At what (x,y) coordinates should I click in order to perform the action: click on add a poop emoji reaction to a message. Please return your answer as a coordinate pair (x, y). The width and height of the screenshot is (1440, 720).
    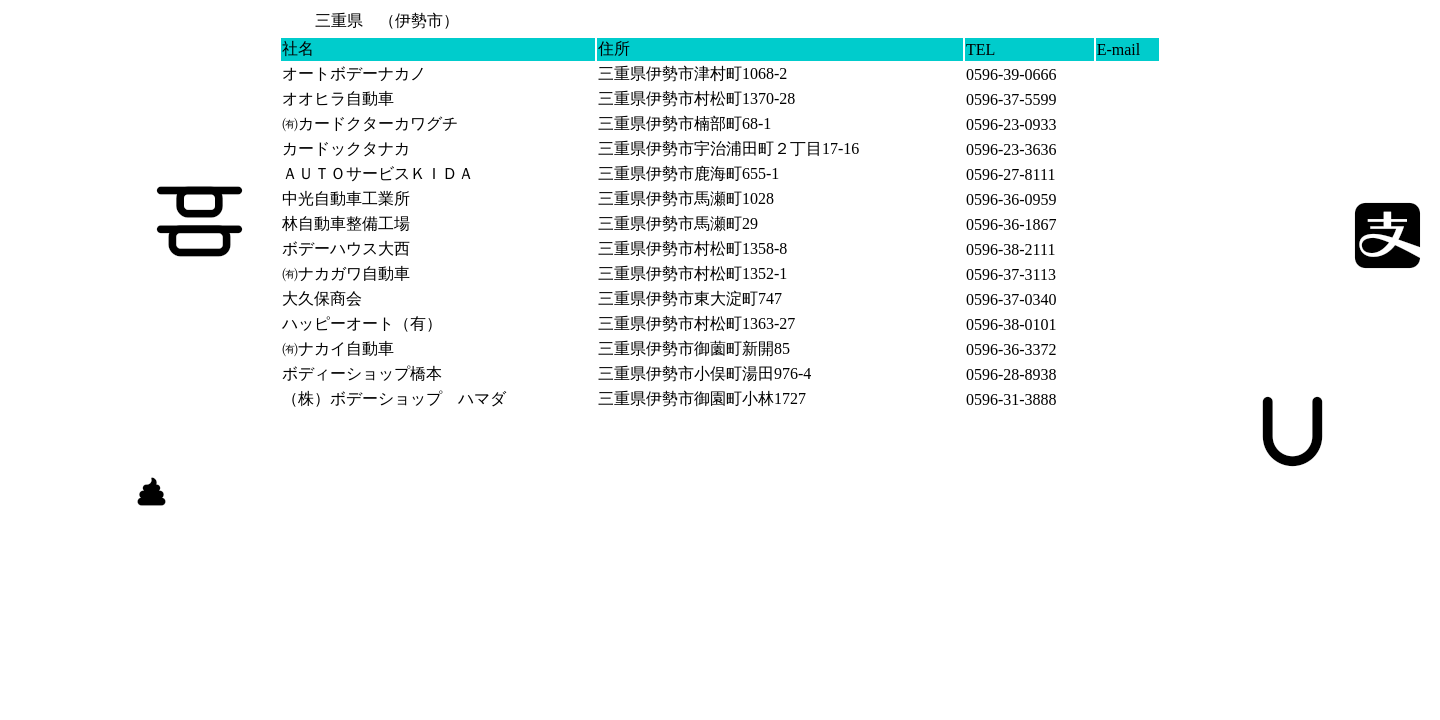
    Looking at the image, I should click on (151, 491).